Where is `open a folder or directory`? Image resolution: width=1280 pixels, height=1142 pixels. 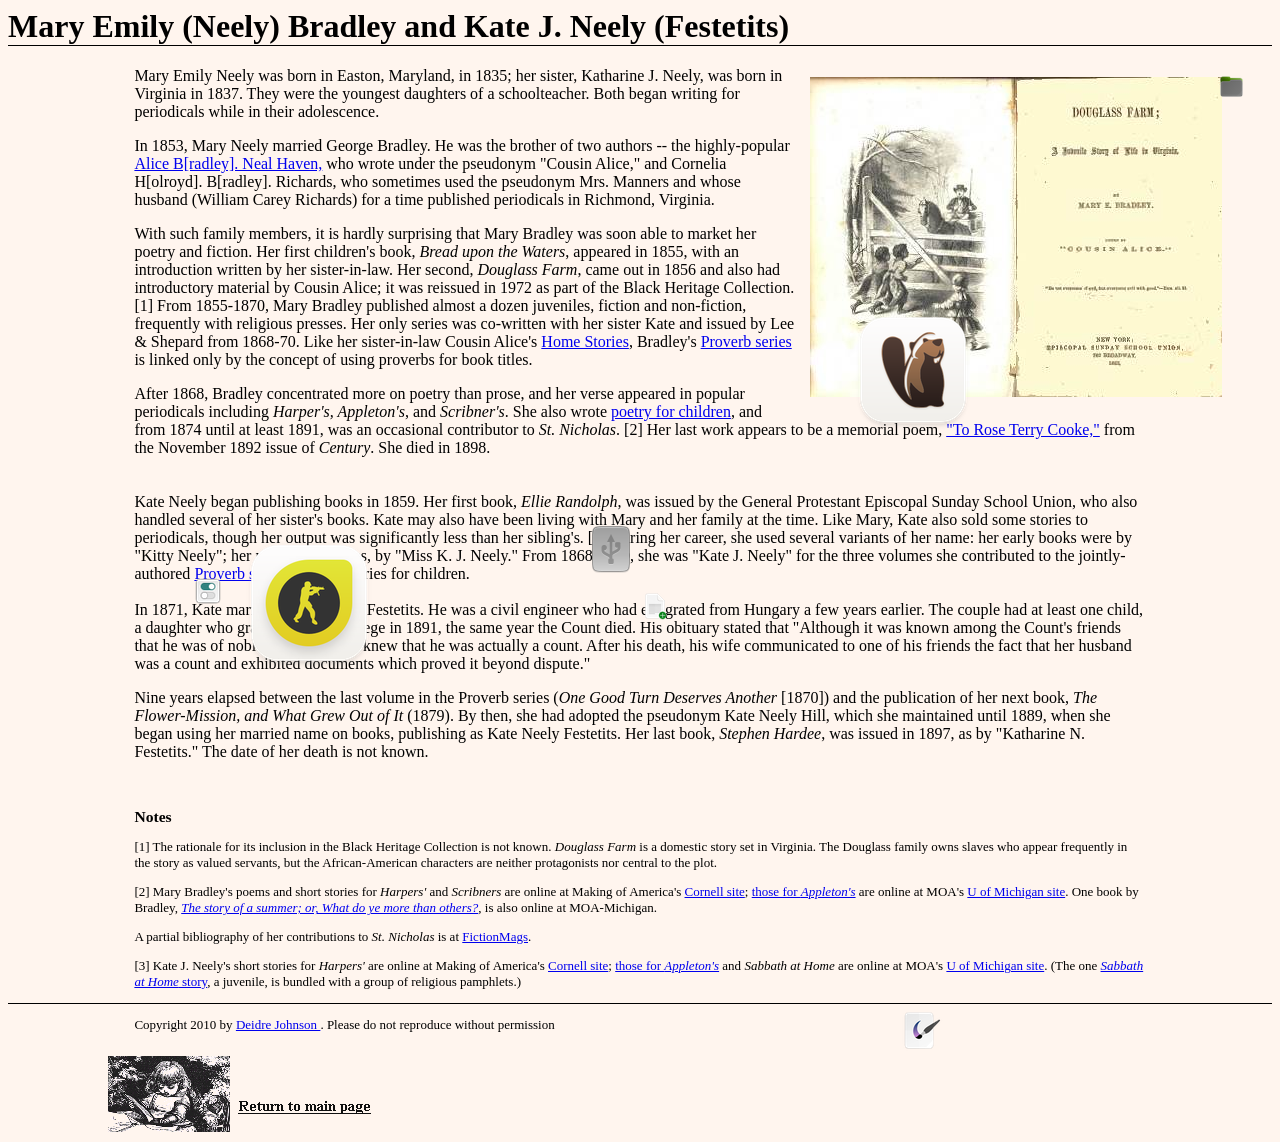
open a folder or directory is located at coordinates (1231, 86).